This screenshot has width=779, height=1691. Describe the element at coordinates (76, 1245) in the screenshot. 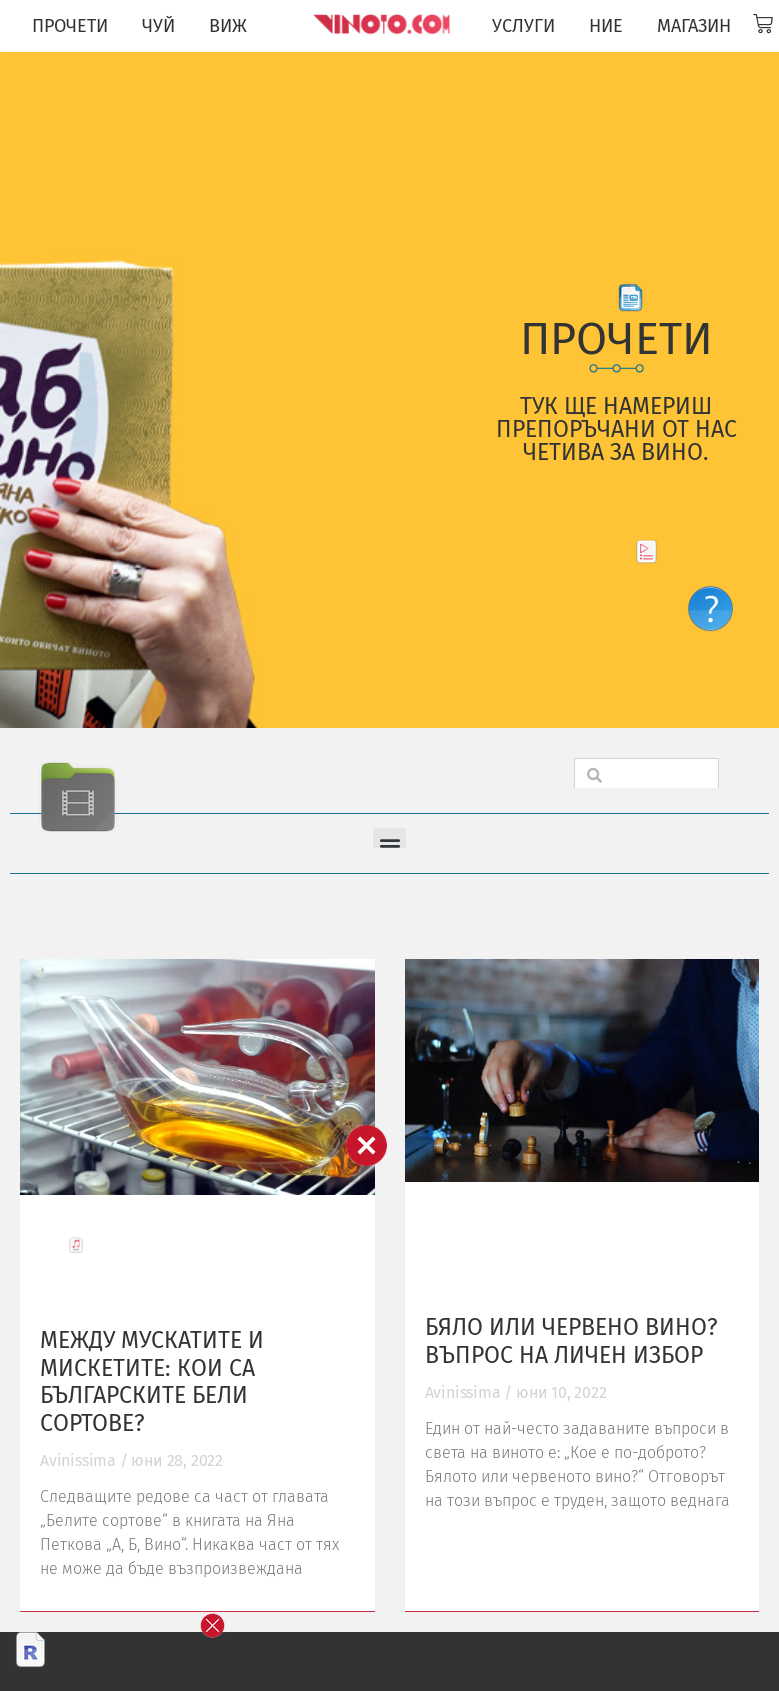

I see `audio file in wav format` at that location.